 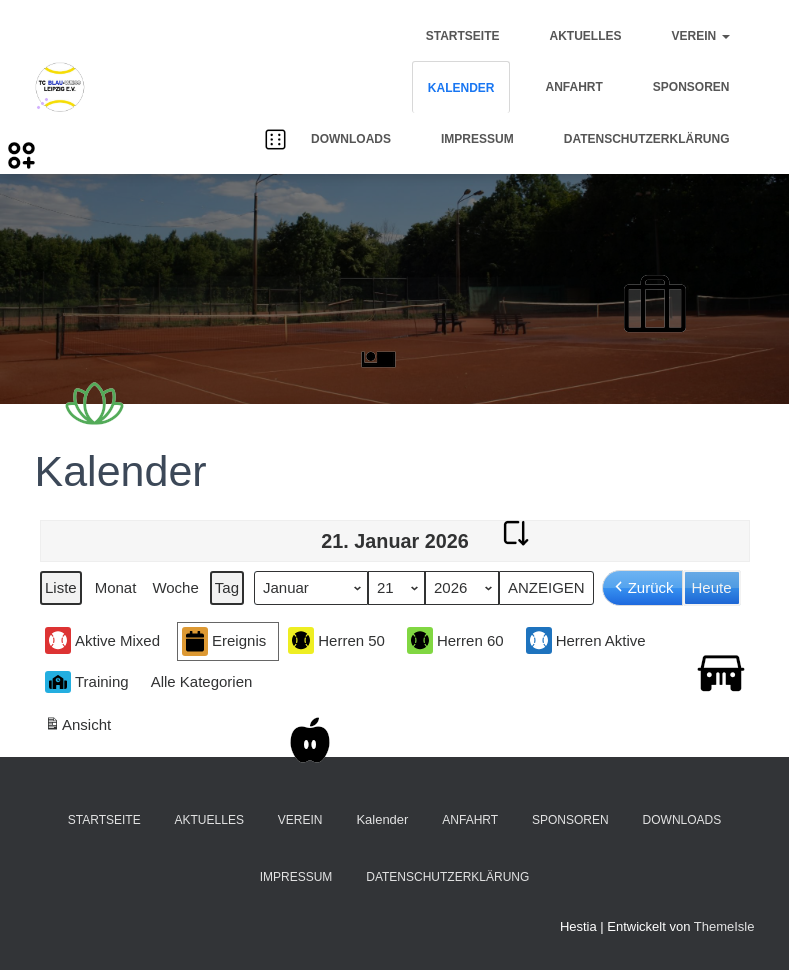 What do you see at coordinates (94, 405) in the screenshot?
I see `access meditation or mindfulness features` at bounding box center [94, 405].